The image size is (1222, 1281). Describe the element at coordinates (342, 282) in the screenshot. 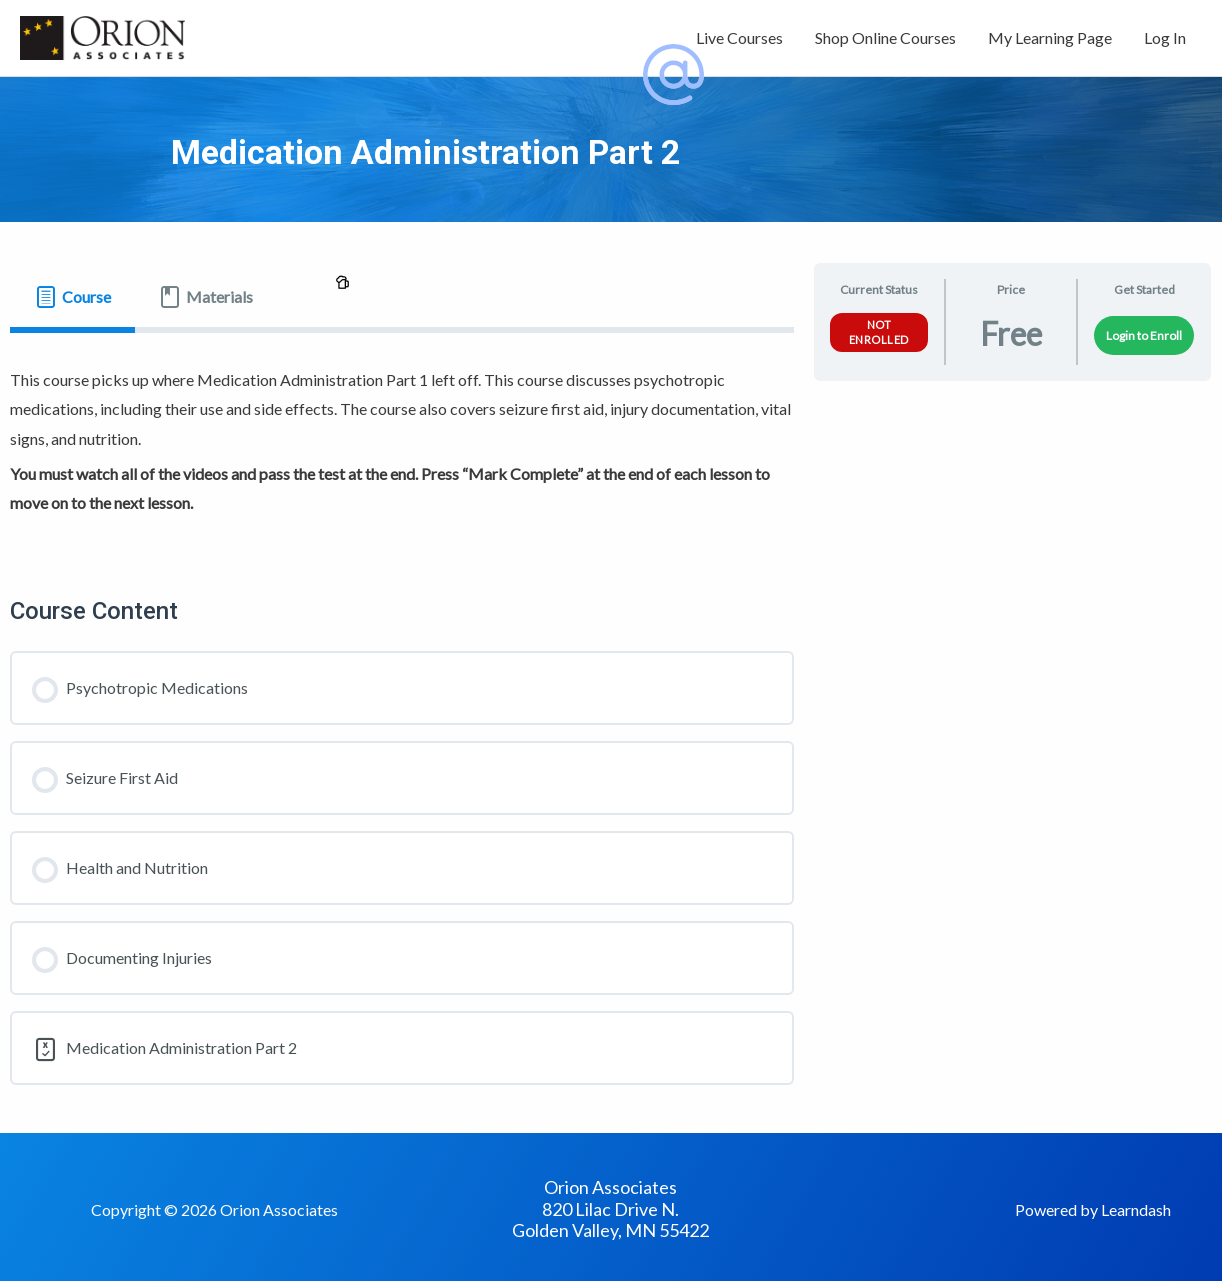

I see `find nearby bars or pubs` at that location.